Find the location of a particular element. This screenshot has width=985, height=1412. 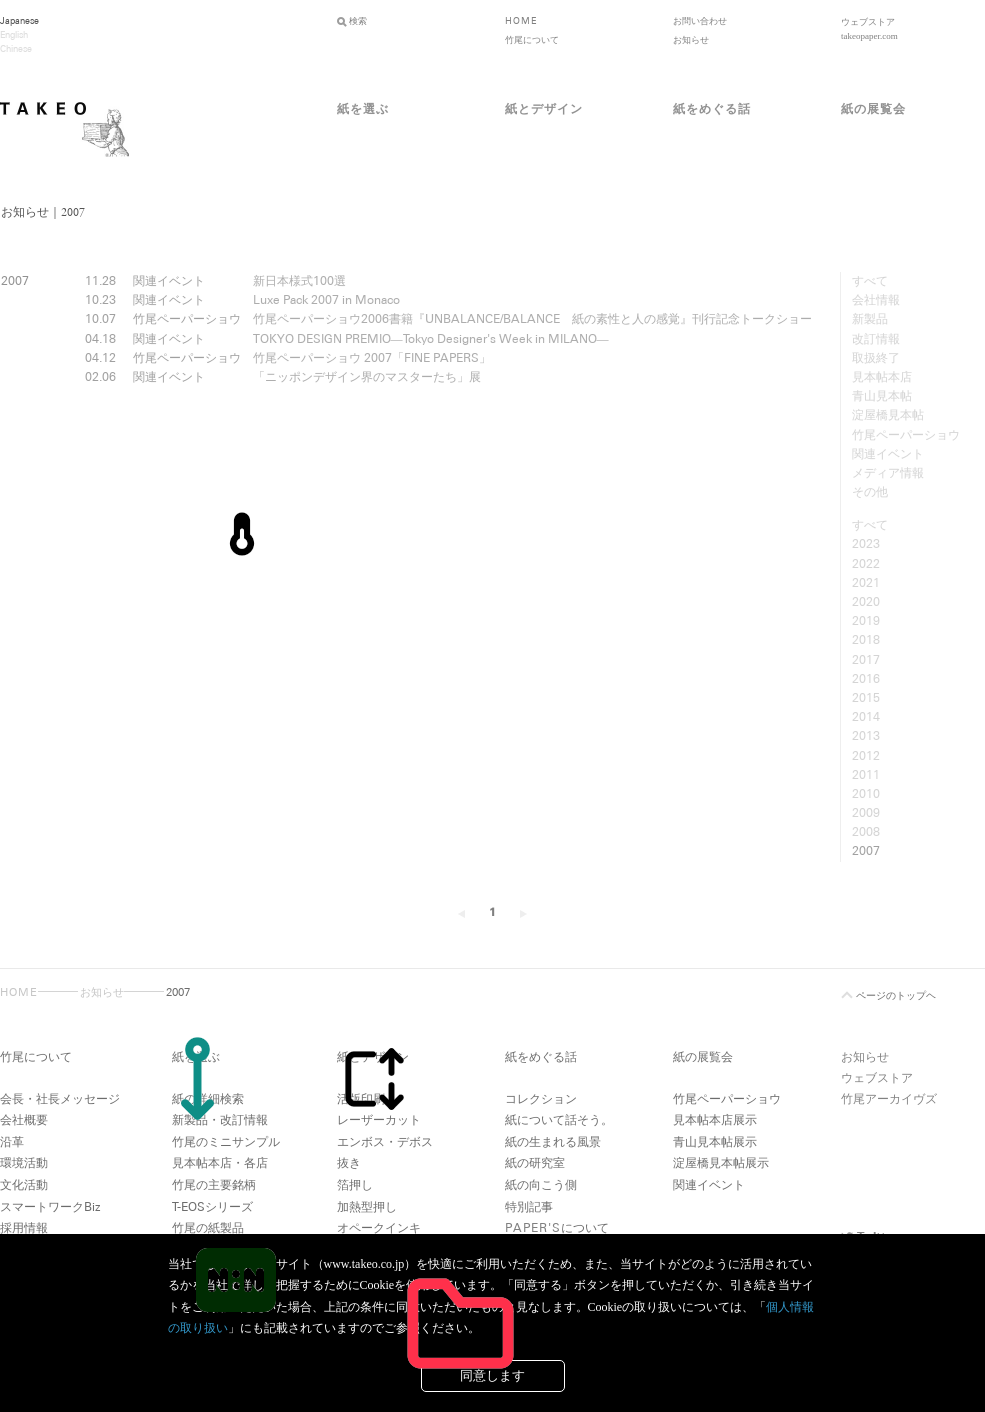

indicates moderate or medium temperature is located at coordinates (242, 534).